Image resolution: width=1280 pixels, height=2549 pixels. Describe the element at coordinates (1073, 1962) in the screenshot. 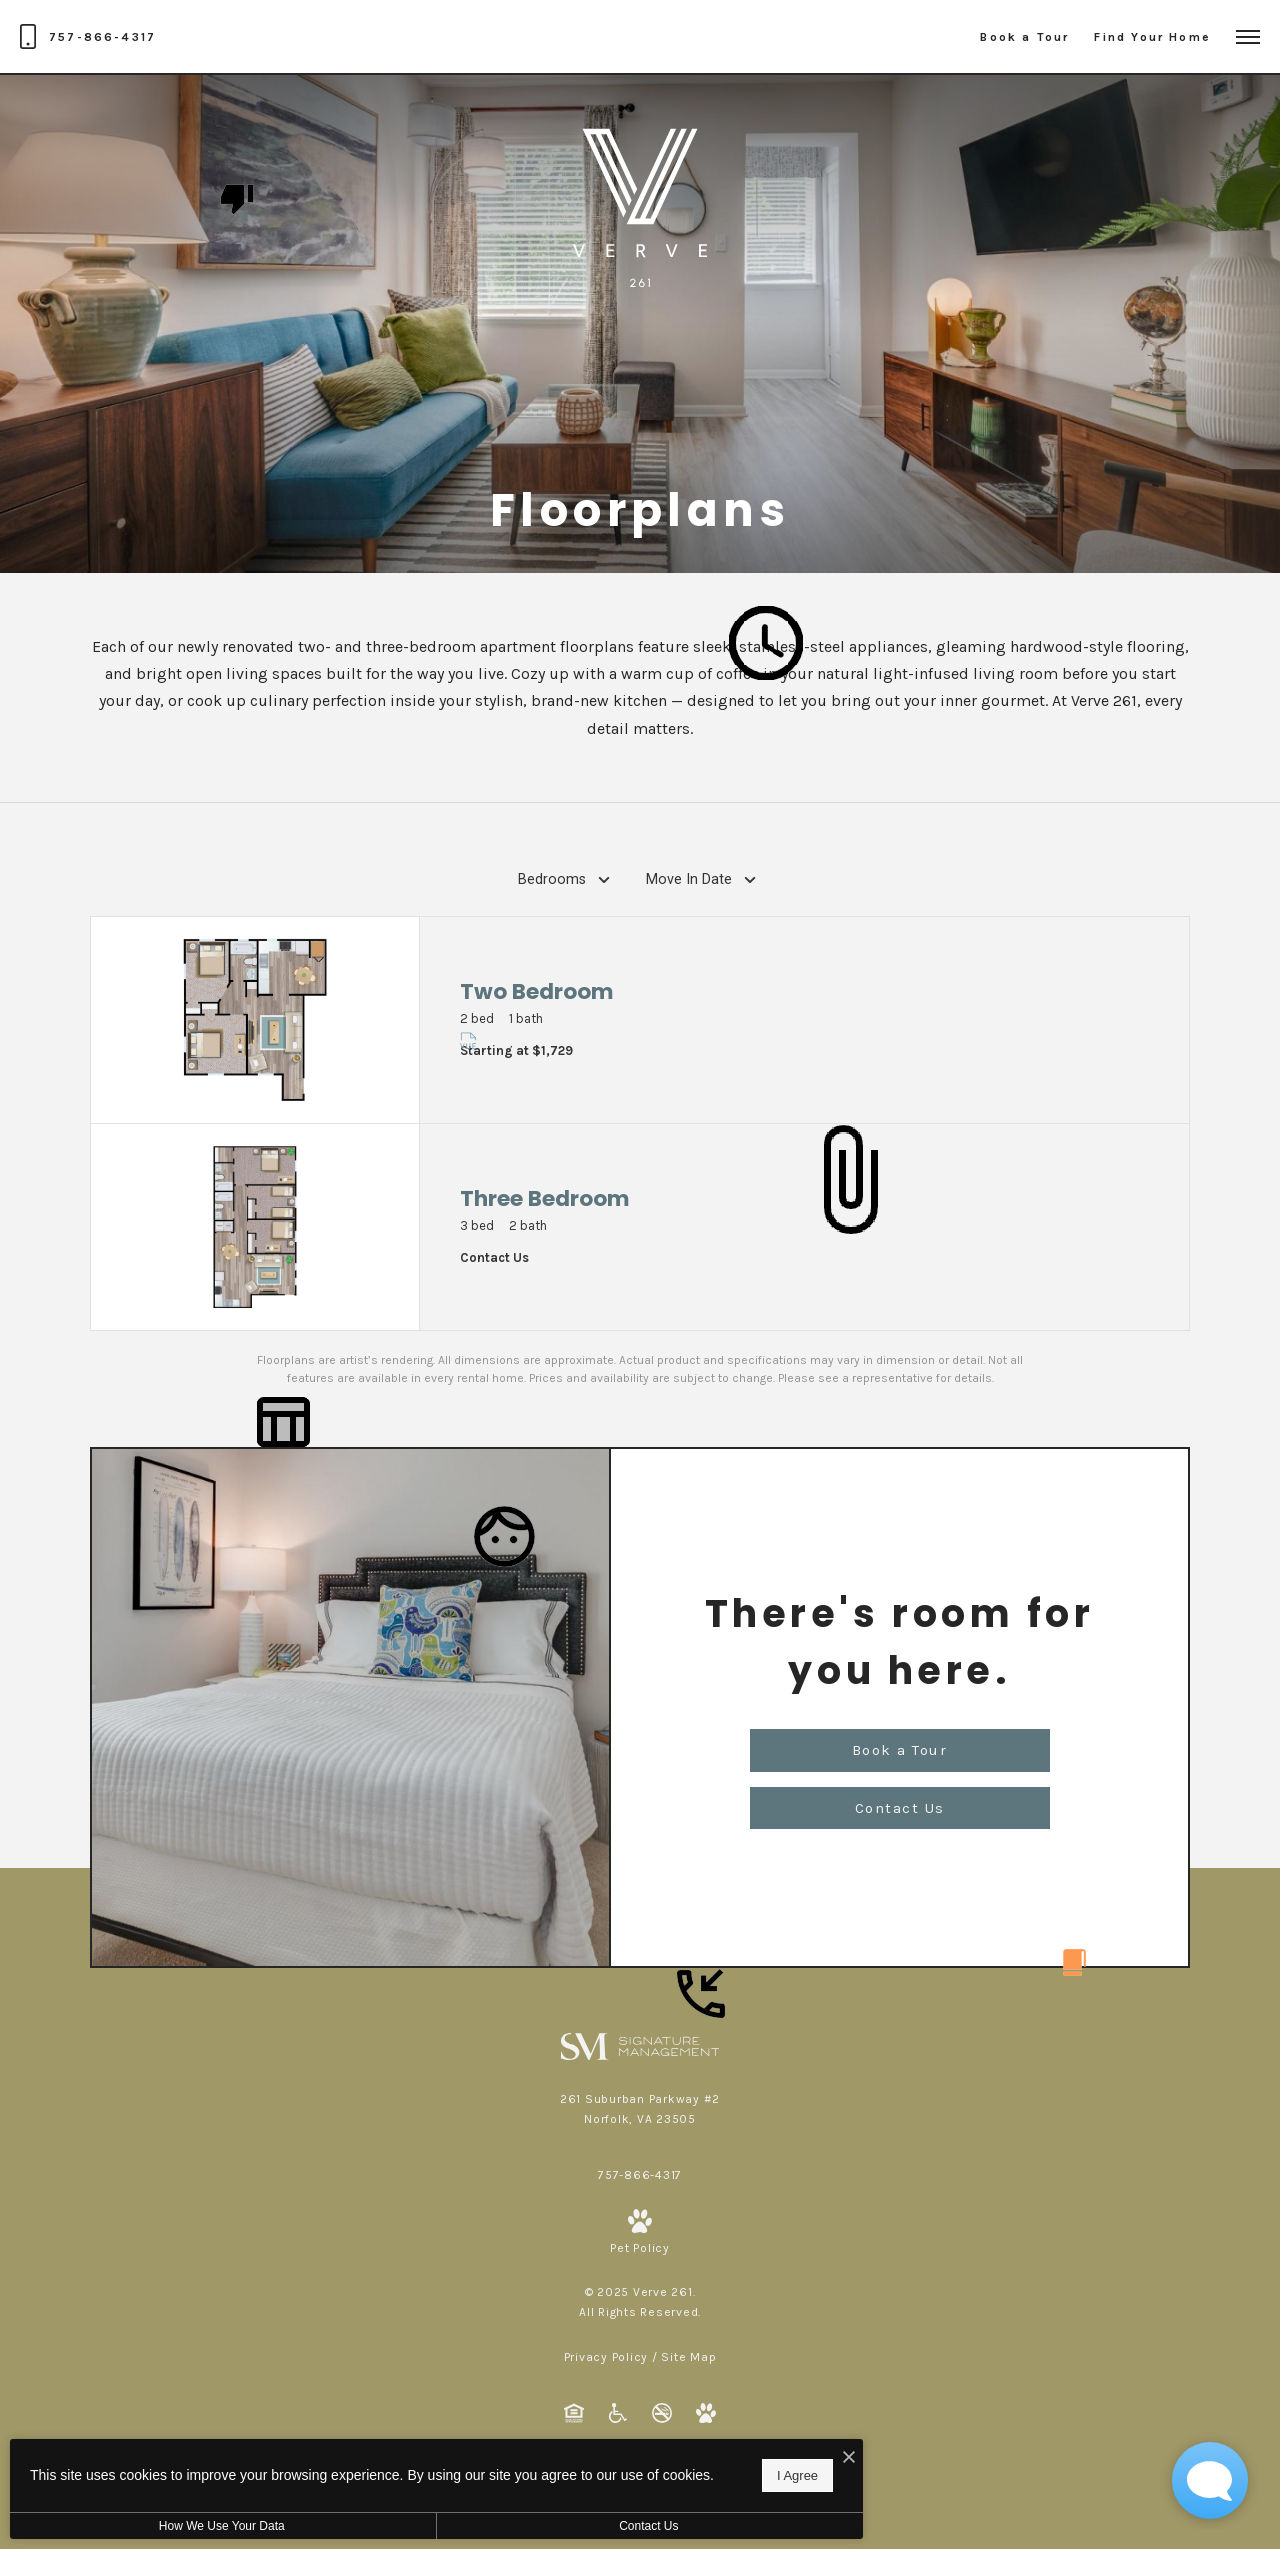

I see `towel or linen amenity indicator` at that location.